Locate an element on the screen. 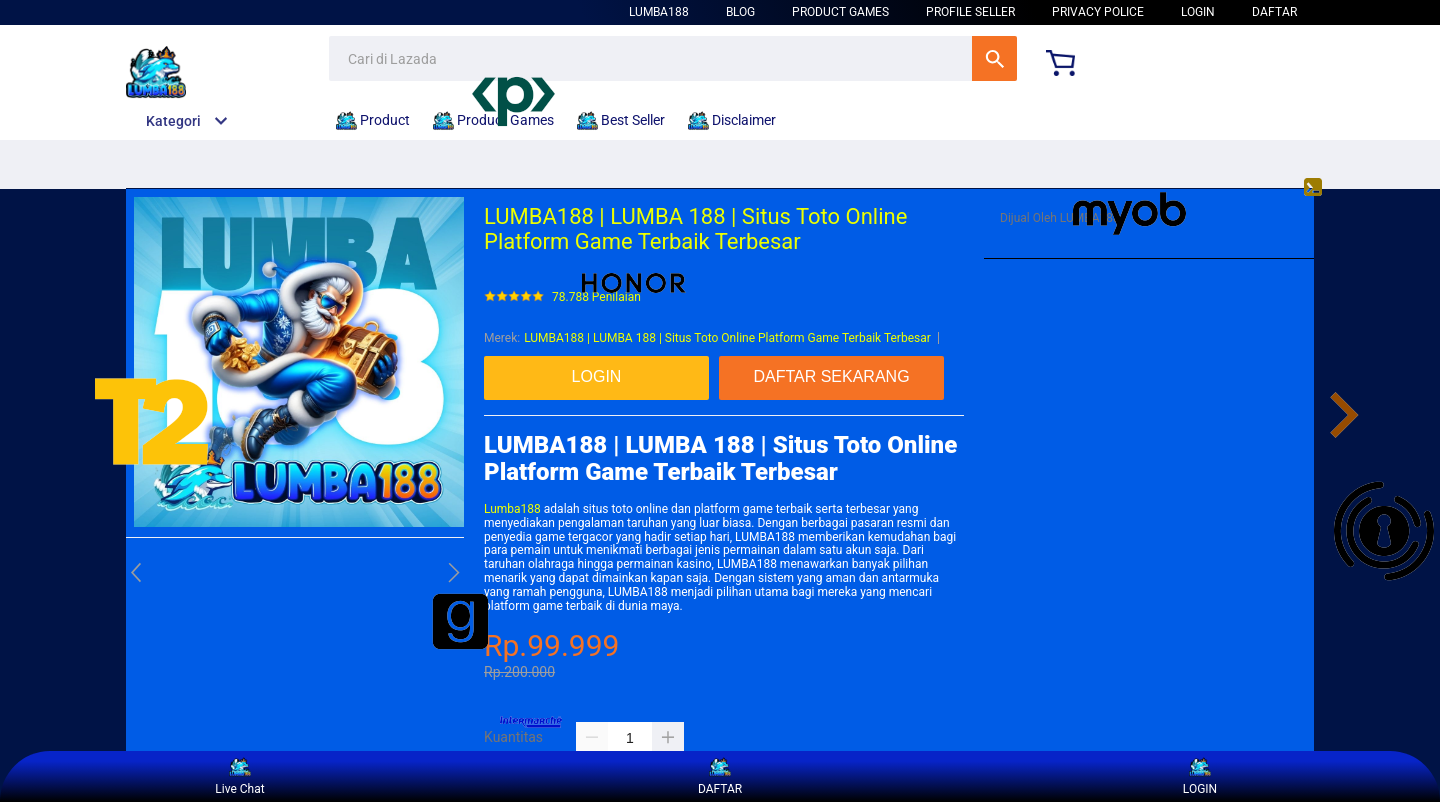 This screenshot has height=802, width=1440. visit take-two interactive software website is located at coordinates (151, 421).